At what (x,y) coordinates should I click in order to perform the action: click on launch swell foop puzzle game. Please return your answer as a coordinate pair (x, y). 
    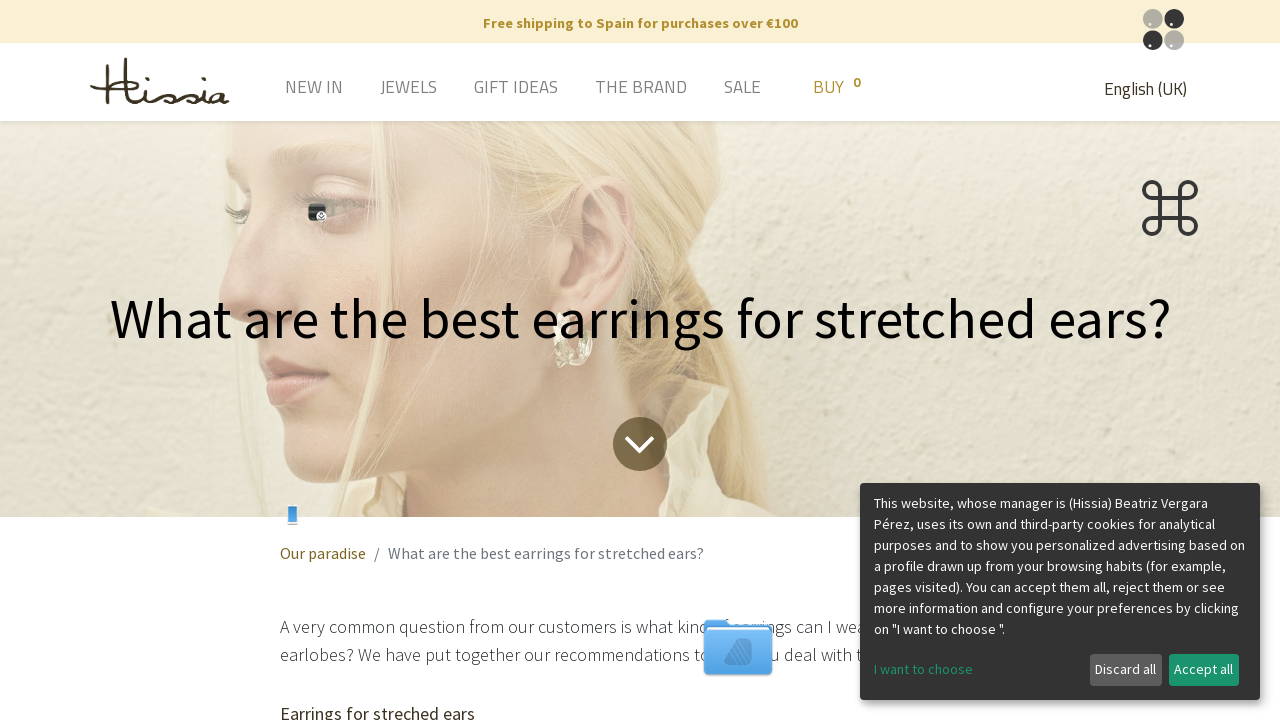
    Looking at the image, I should click on (1163, 29).